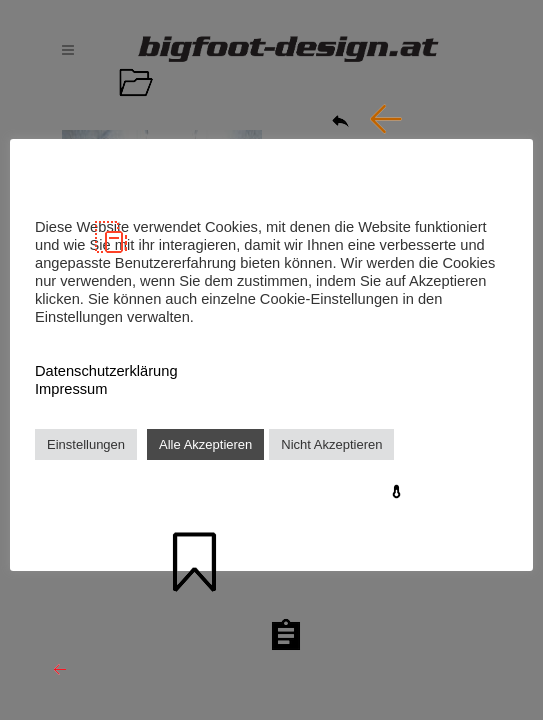 This screenshot has width=543, height=720. I want to click on indicates moderate temperature level, so click(396, 491).